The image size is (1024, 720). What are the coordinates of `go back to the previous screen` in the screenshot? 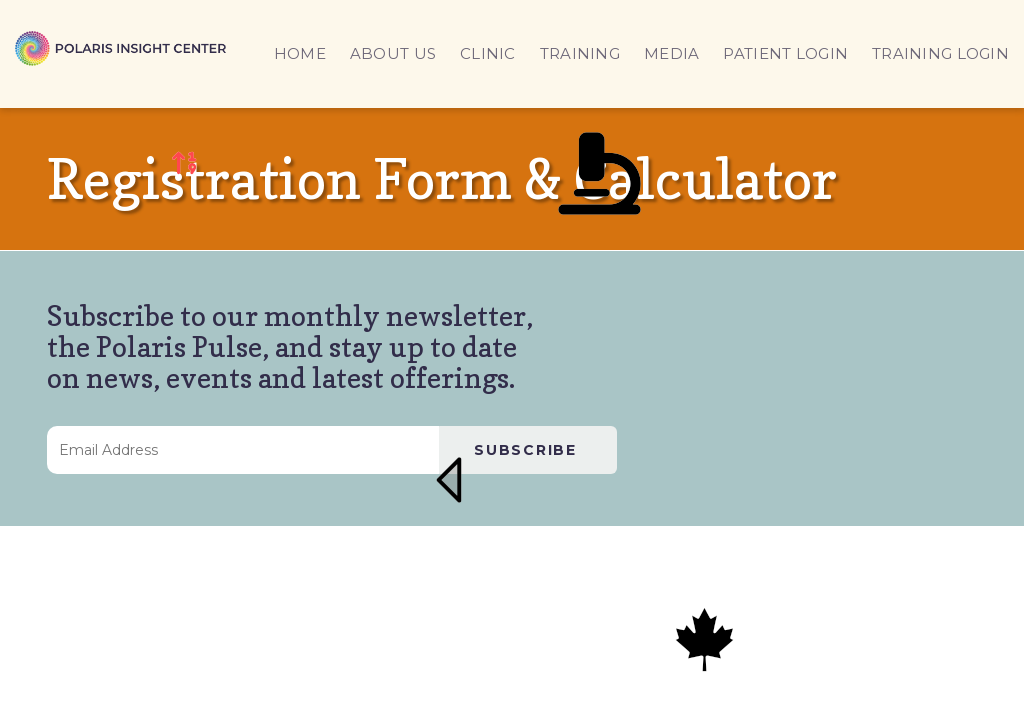 It's located at (451, 480).